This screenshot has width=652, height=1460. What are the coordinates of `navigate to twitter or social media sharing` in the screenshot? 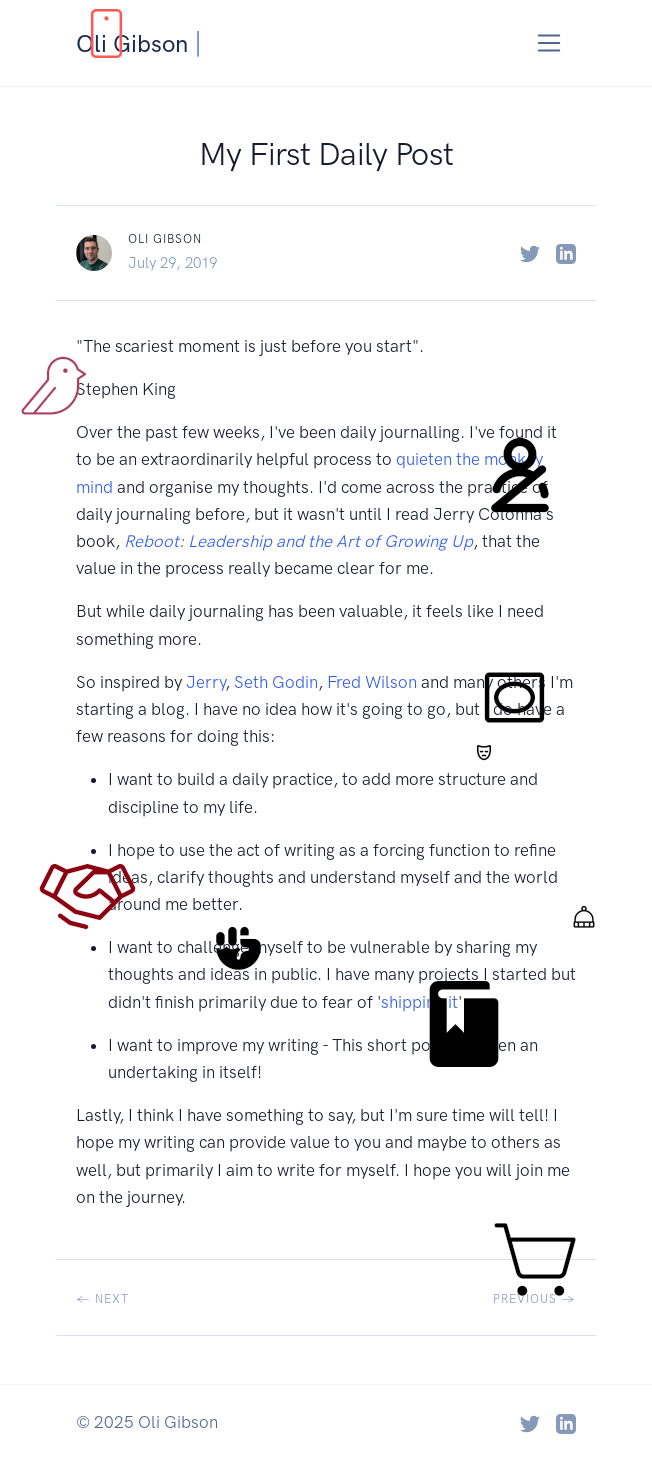 It's located at (55, 388).